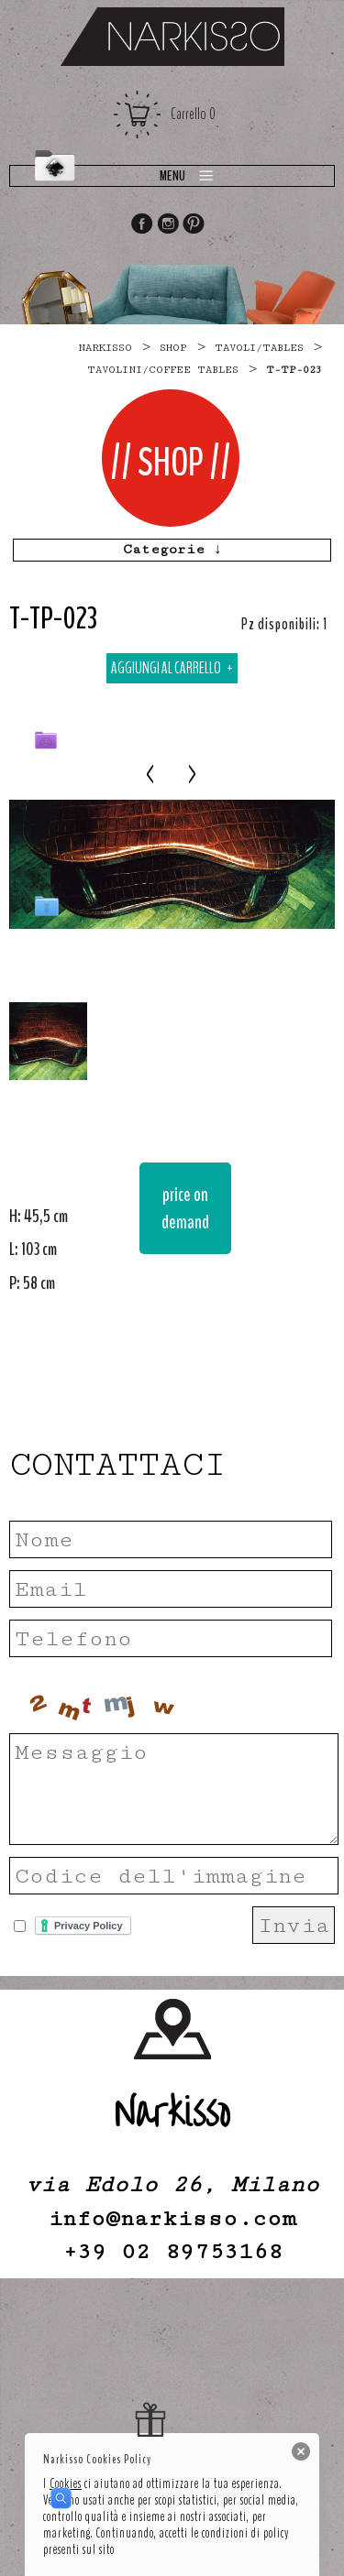 This screenshot has height=2576, width=344. What do you see at coordinates (46, 740) in the screenshot?
I see `open your games folder` at bounding box center [46, 740].